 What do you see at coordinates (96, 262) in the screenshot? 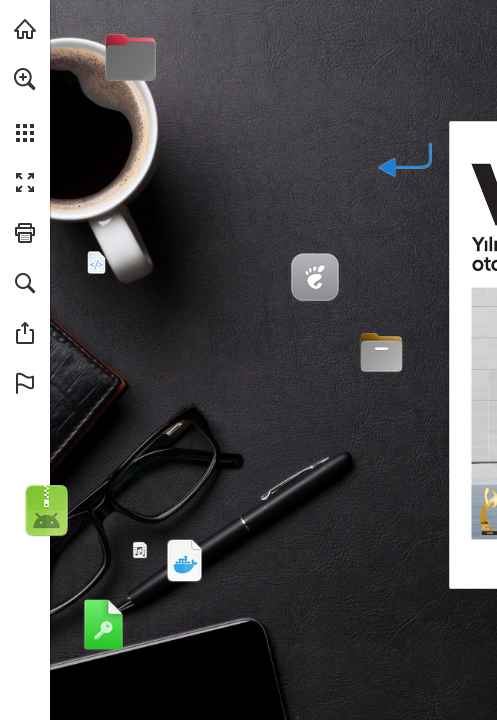
I see `an html template file` at bounding box center [96, 262].